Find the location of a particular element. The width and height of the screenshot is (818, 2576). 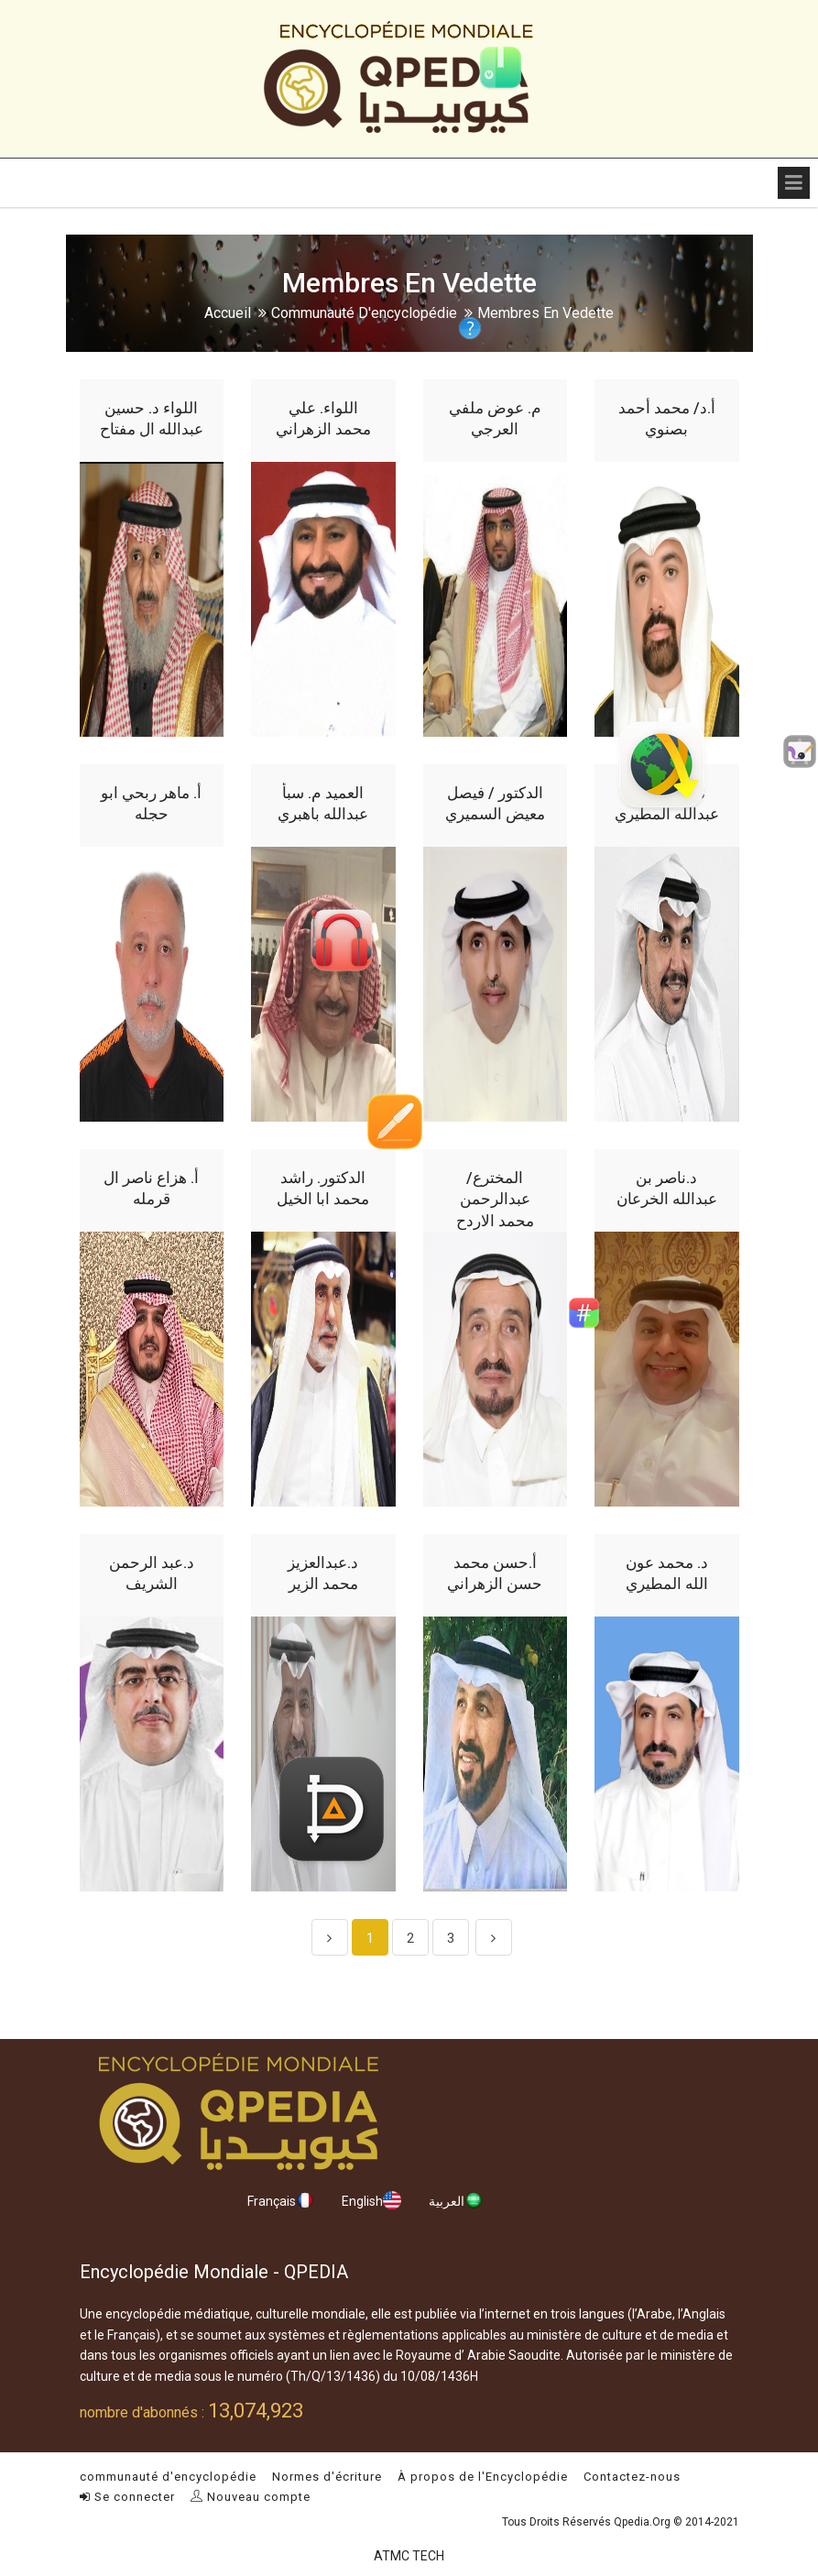

open yast software group manager is located at coordinates (500, 67).